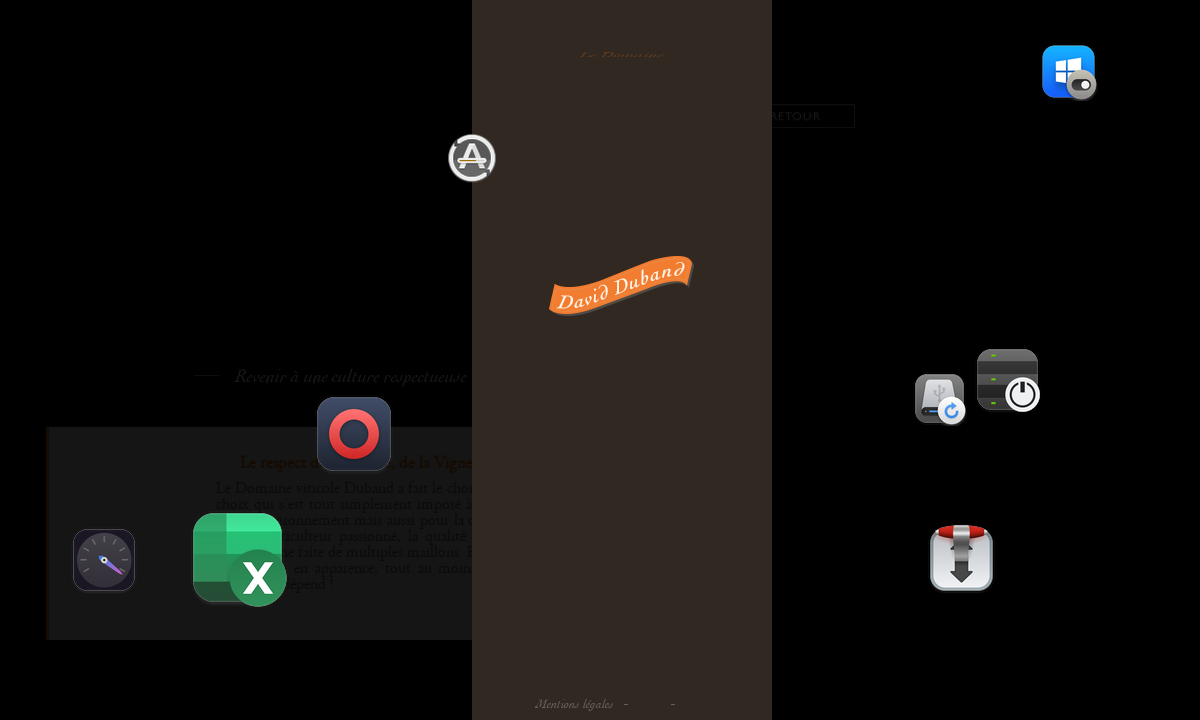 Image resolution: width=1200 pixels, height=720 pixels. I want to click on format or erase a USB drive, so click(939, 398).